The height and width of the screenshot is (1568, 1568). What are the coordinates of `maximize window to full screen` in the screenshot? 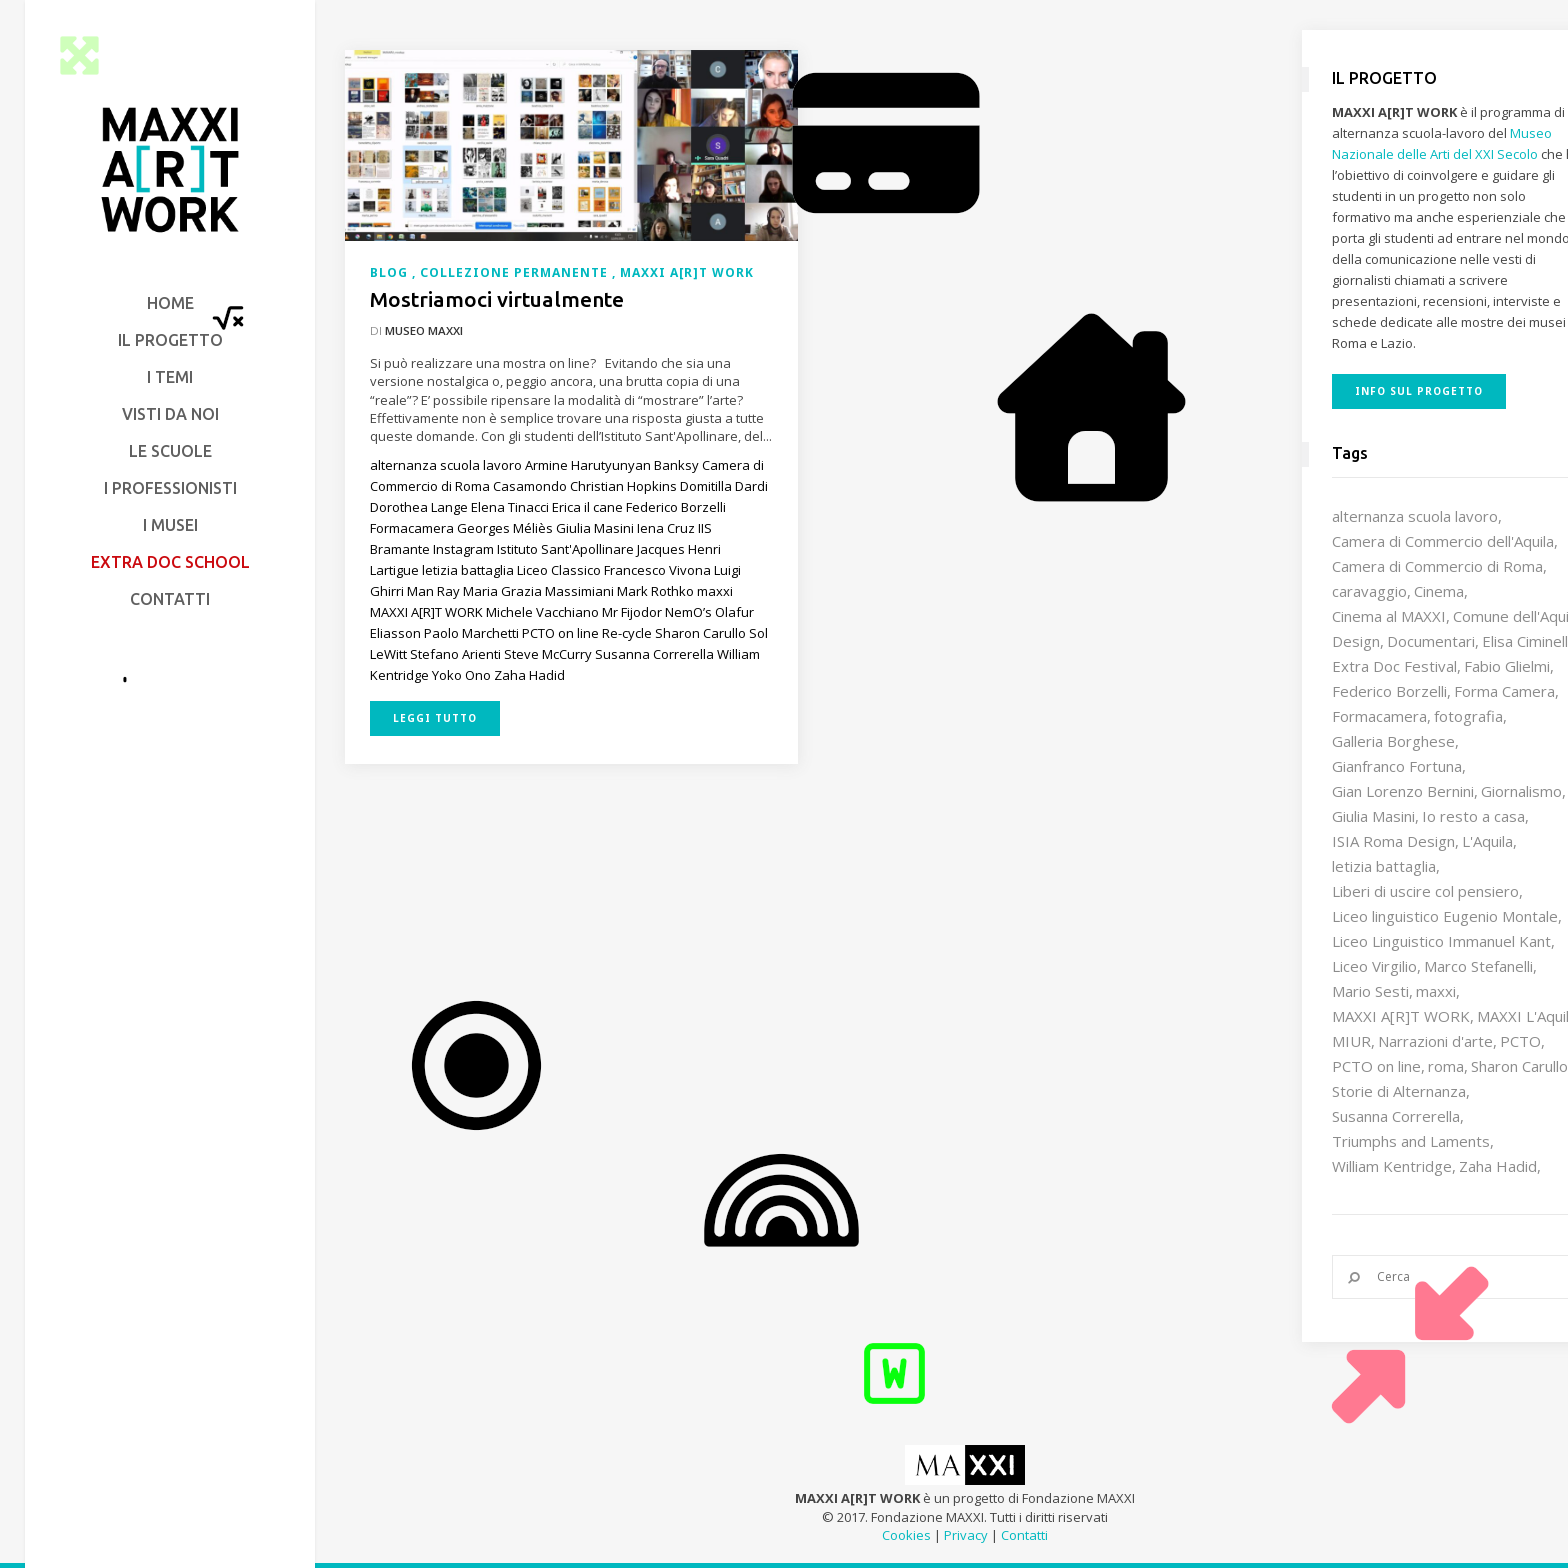 It's located at (79, 55).